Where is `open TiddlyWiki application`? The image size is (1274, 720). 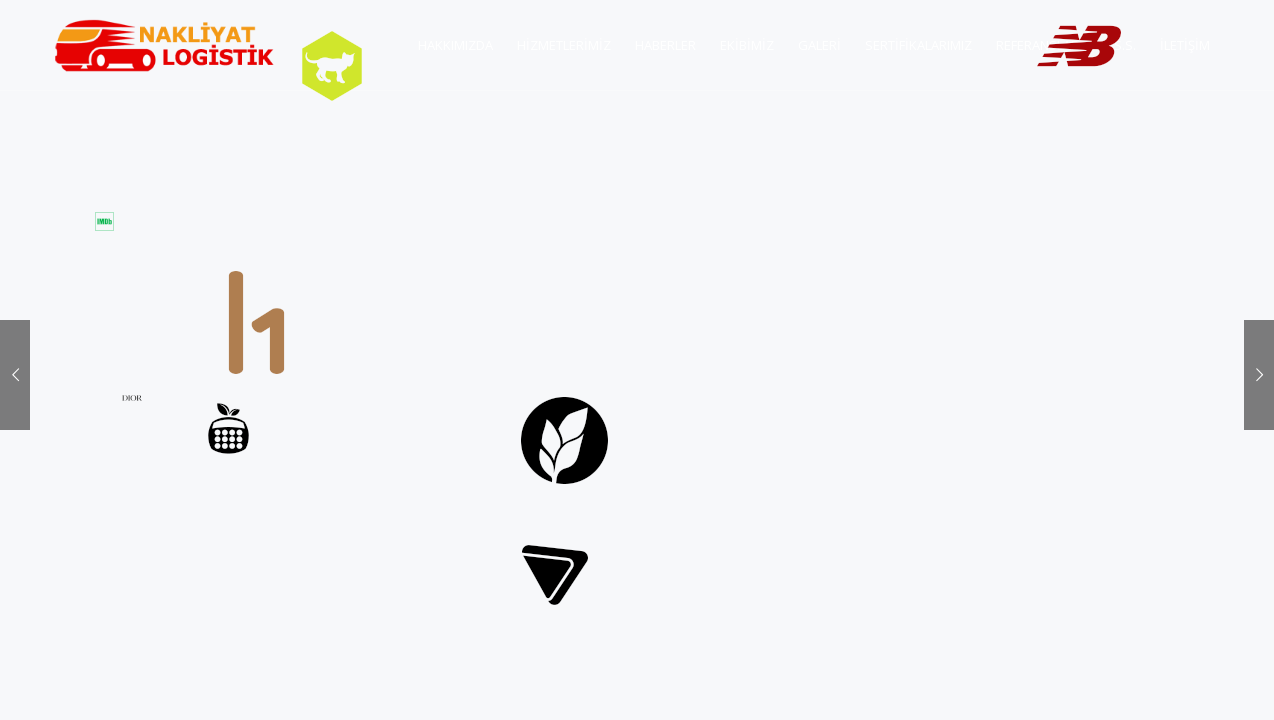
open TiddlyWiki application is located at coordinates (332, 66).